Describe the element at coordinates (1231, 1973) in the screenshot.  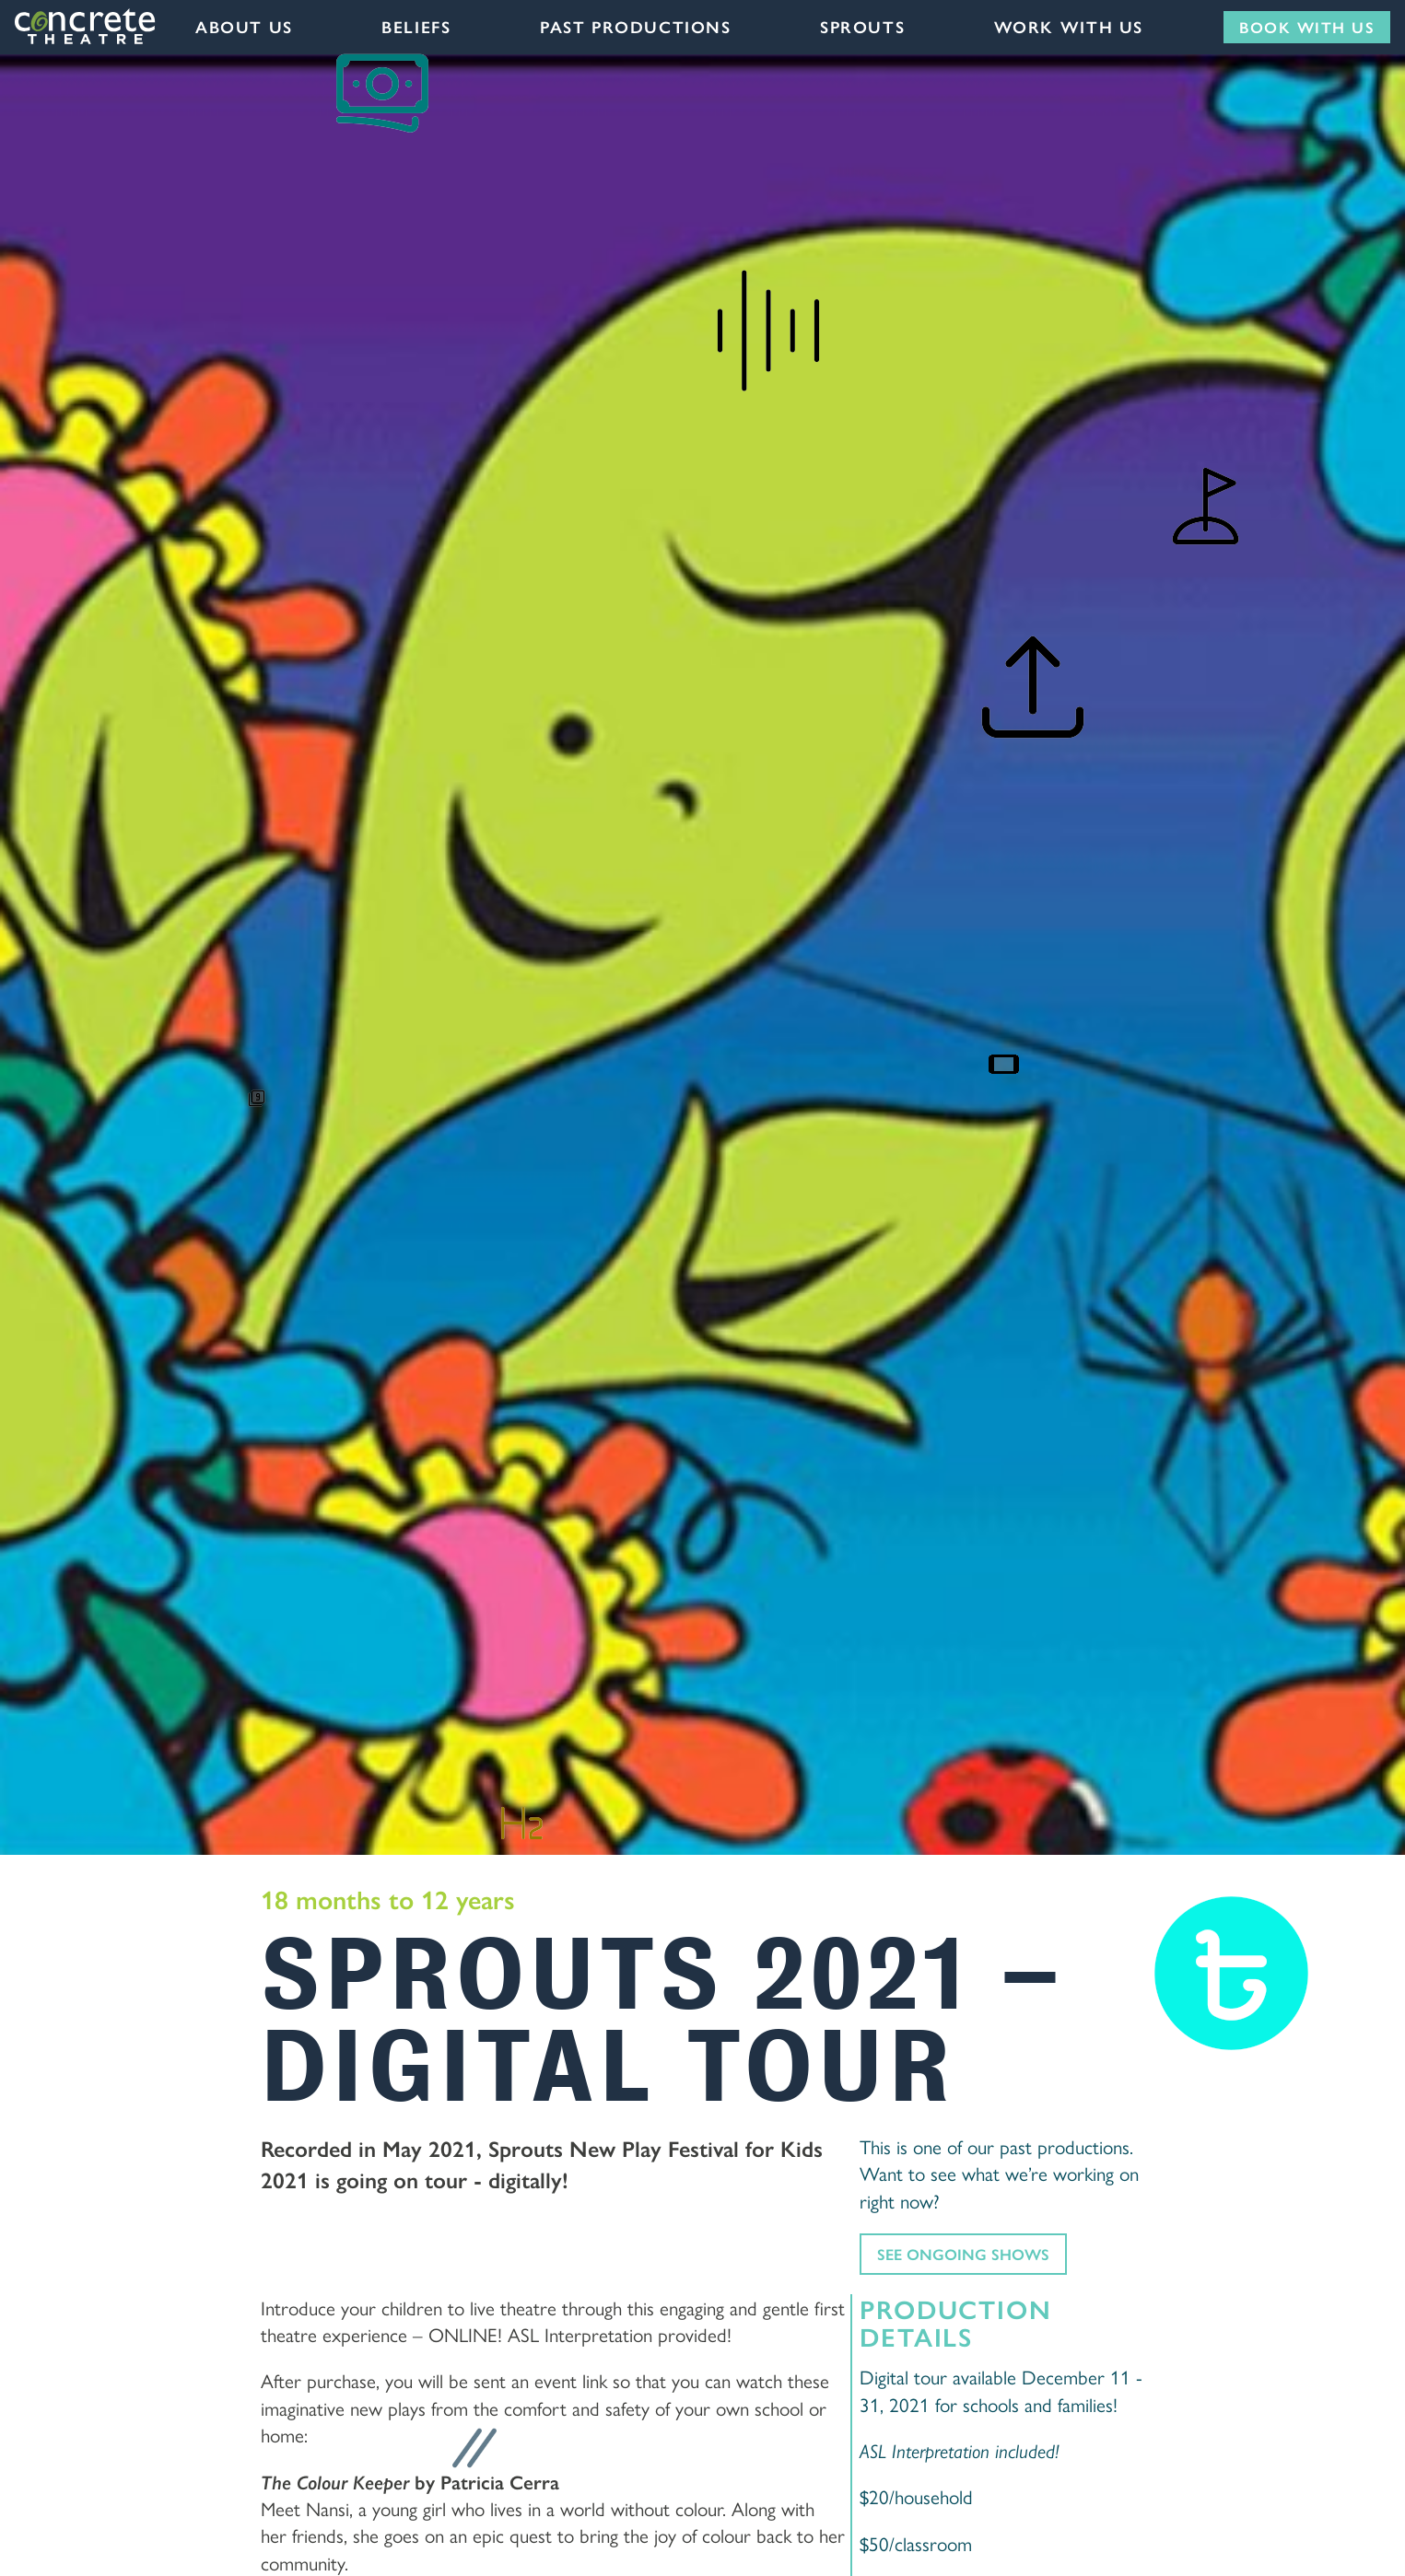
I see `indicates bangladeshi taka currency` at that location.